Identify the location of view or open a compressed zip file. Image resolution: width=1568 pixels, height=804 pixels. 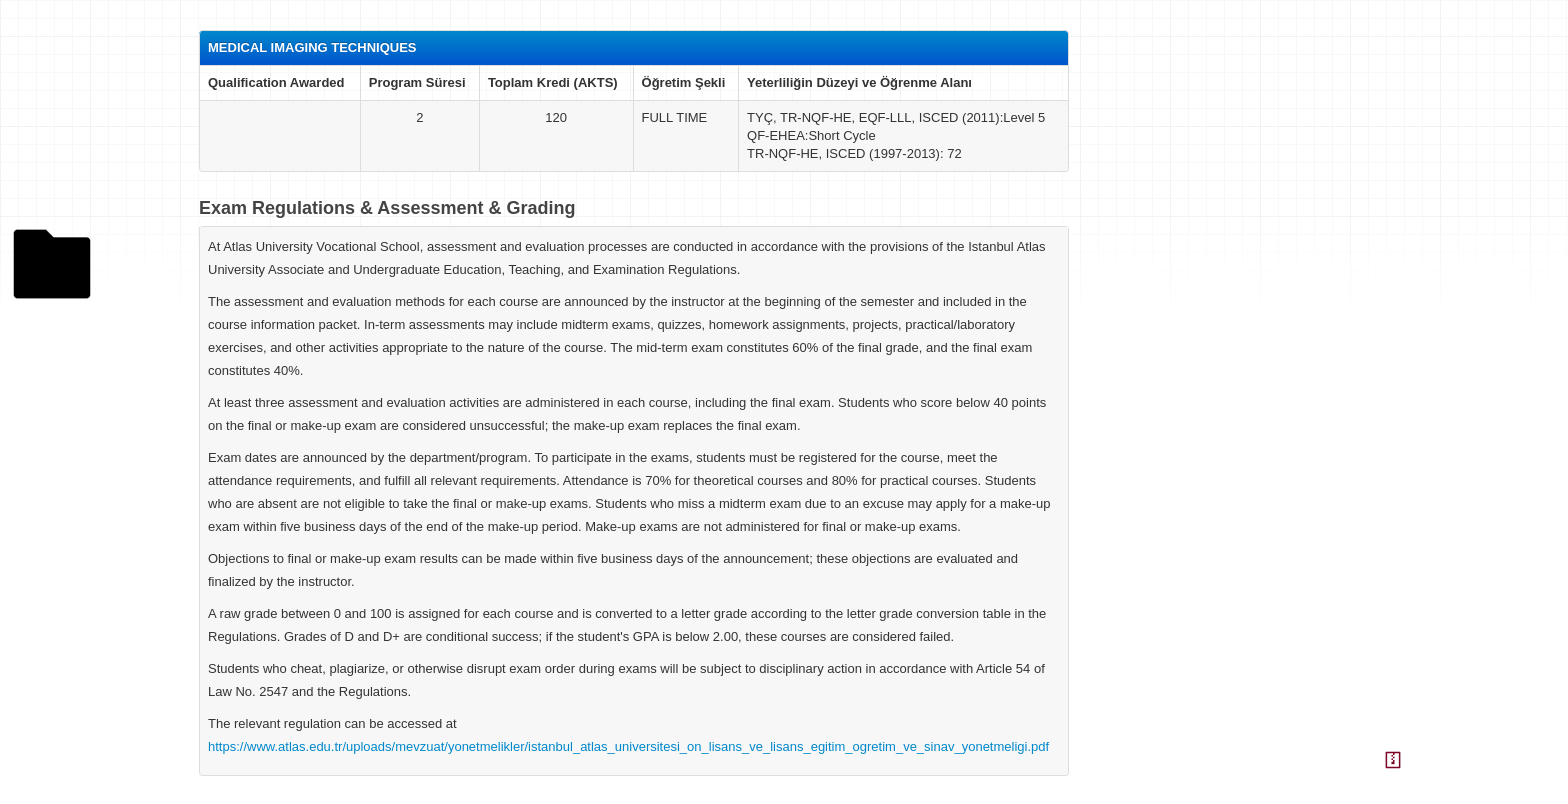
(1393, 760).